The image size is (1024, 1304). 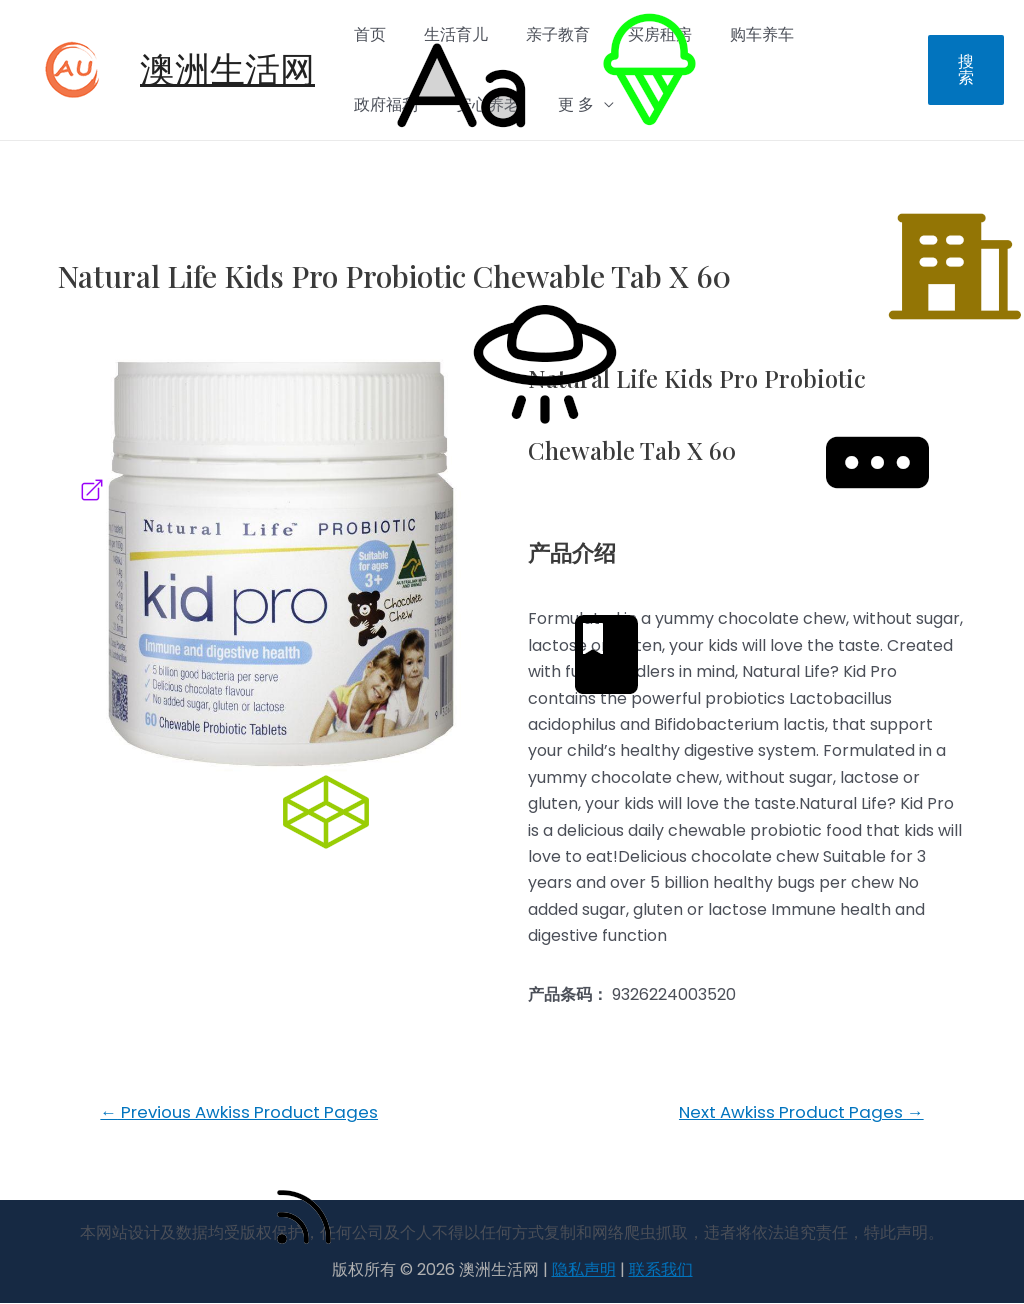 I want to click on open reading or ebook library, so click(x=606, y=654).